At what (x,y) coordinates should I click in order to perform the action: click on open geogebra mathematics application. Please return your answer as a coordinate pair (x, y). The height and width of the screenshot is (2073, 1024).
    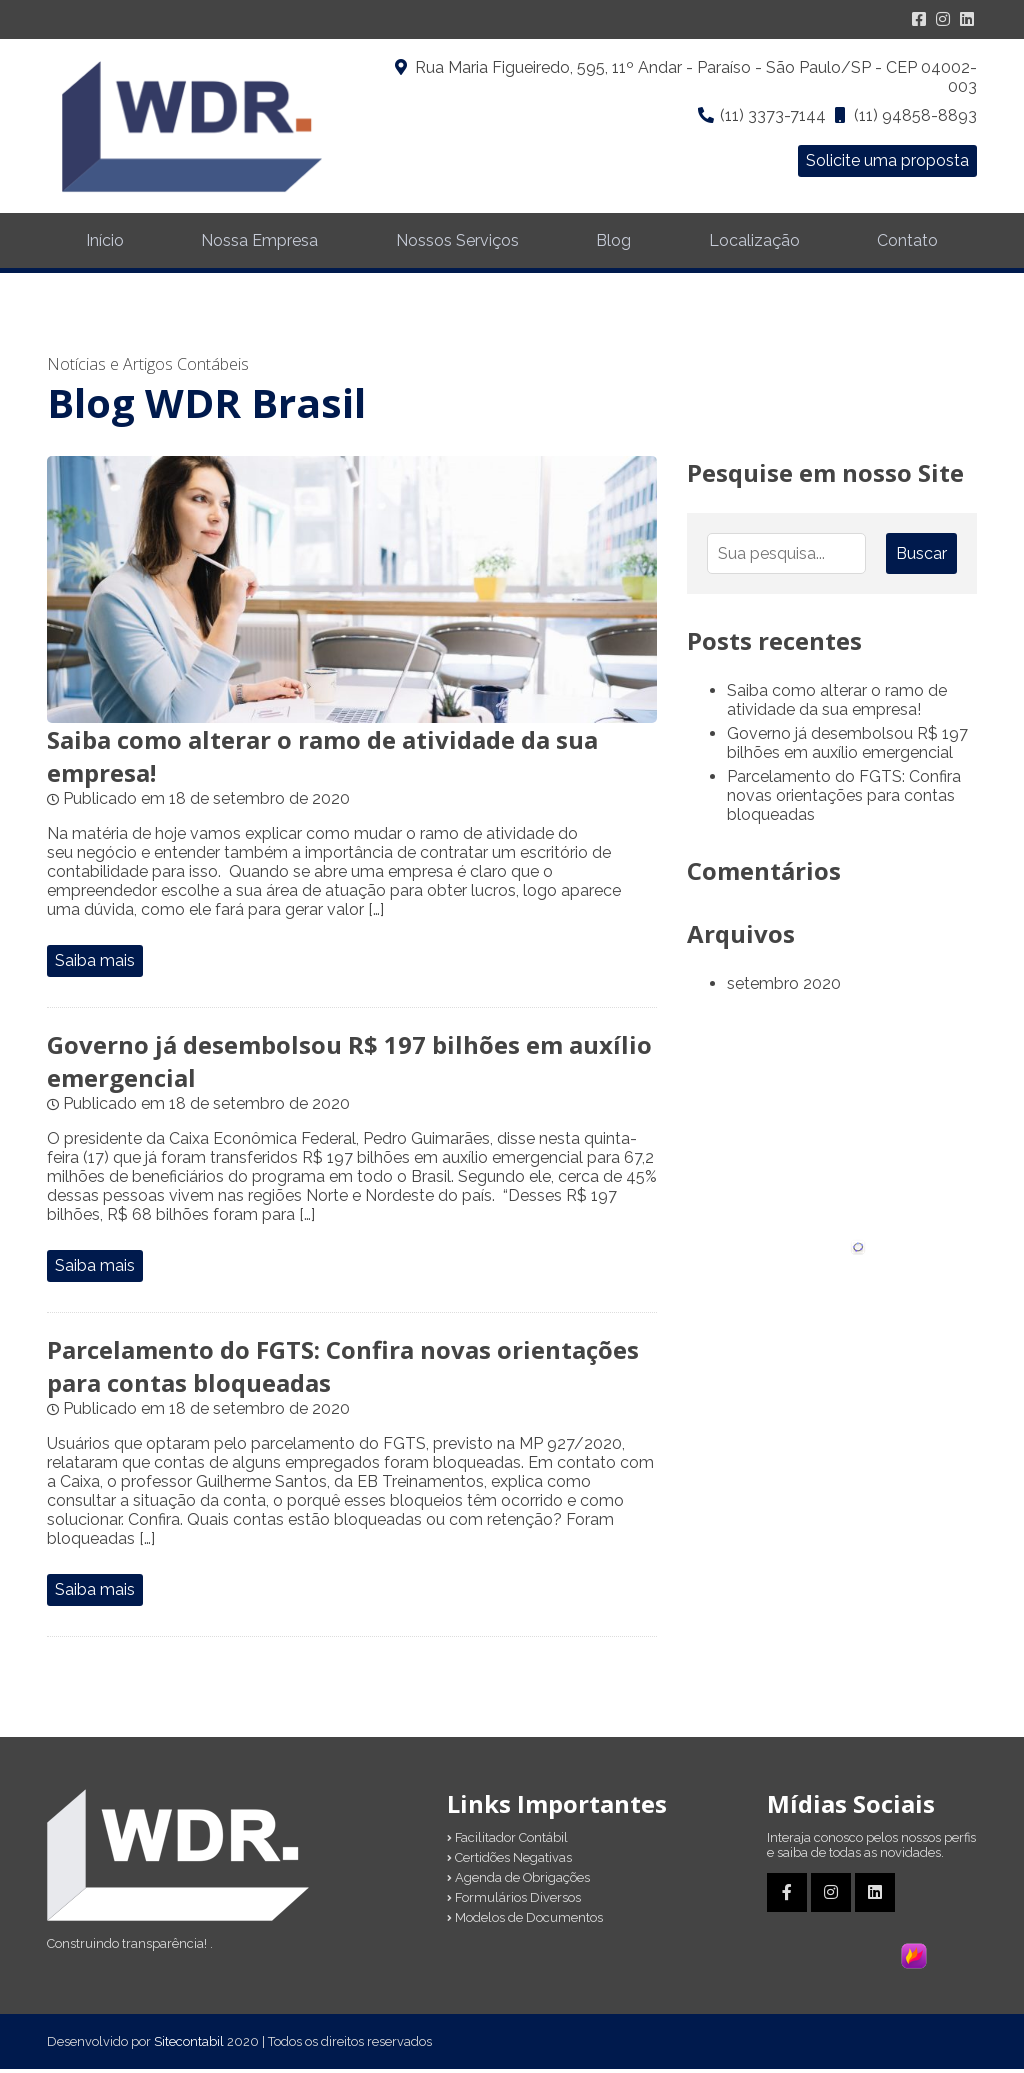
    Looking at the image, I should click on (858, 1247).